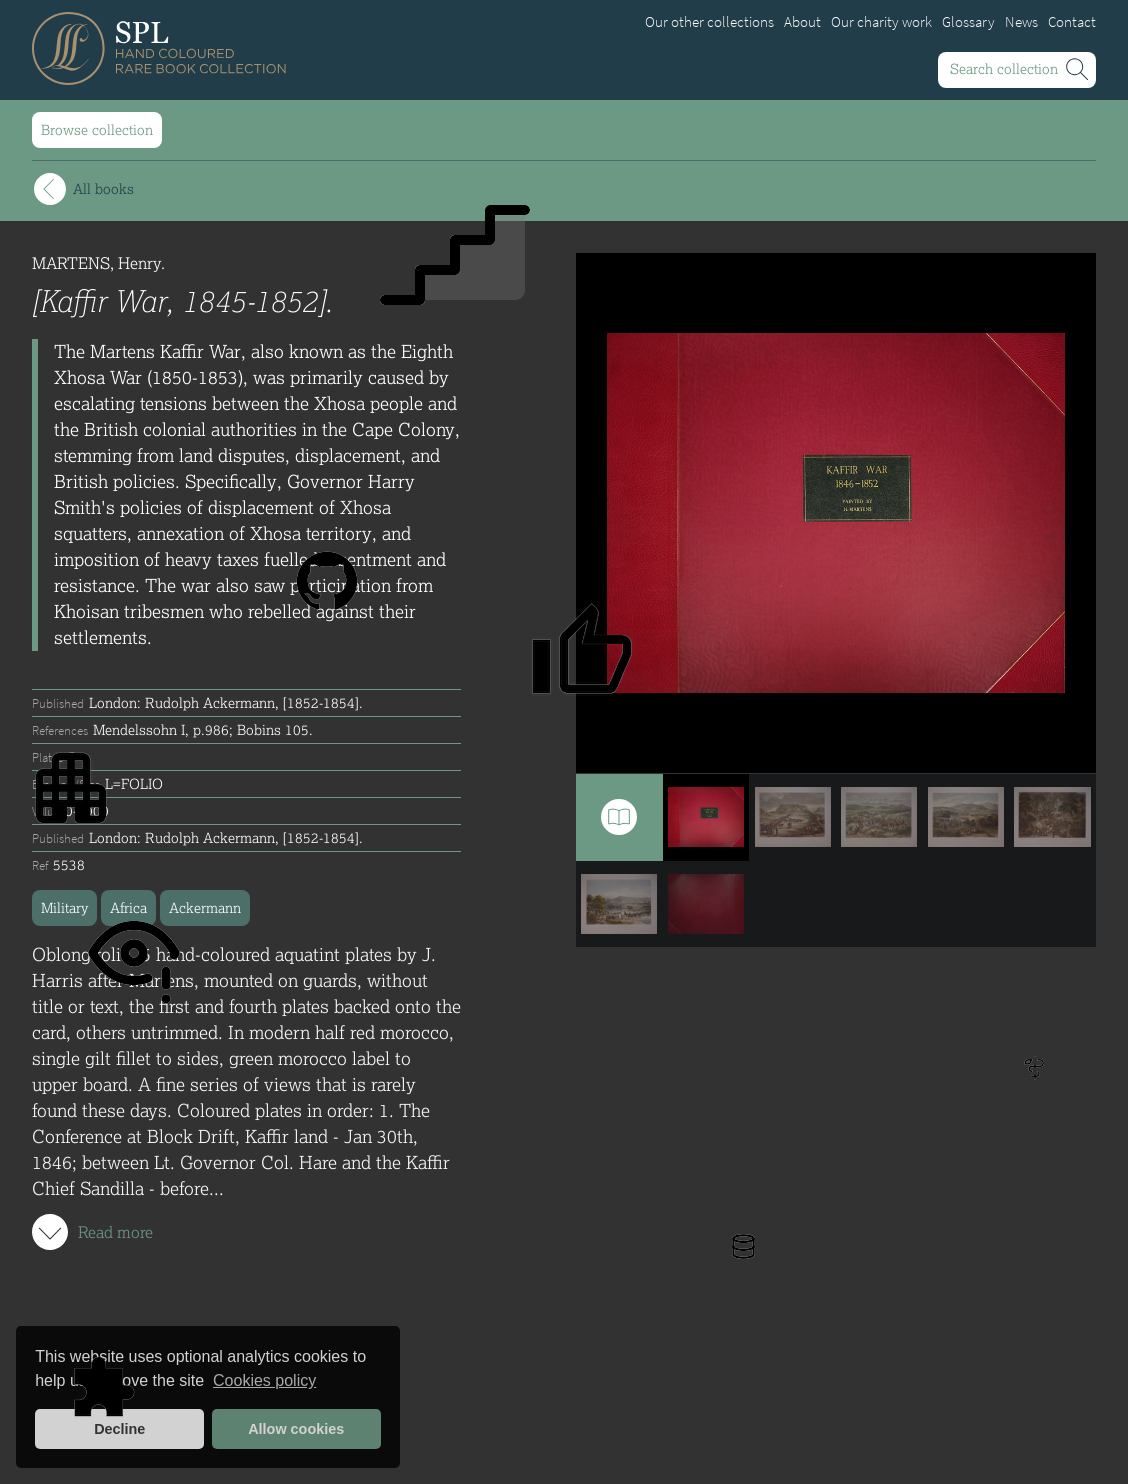  I want to click on like or upvote content, so click(582, 653).